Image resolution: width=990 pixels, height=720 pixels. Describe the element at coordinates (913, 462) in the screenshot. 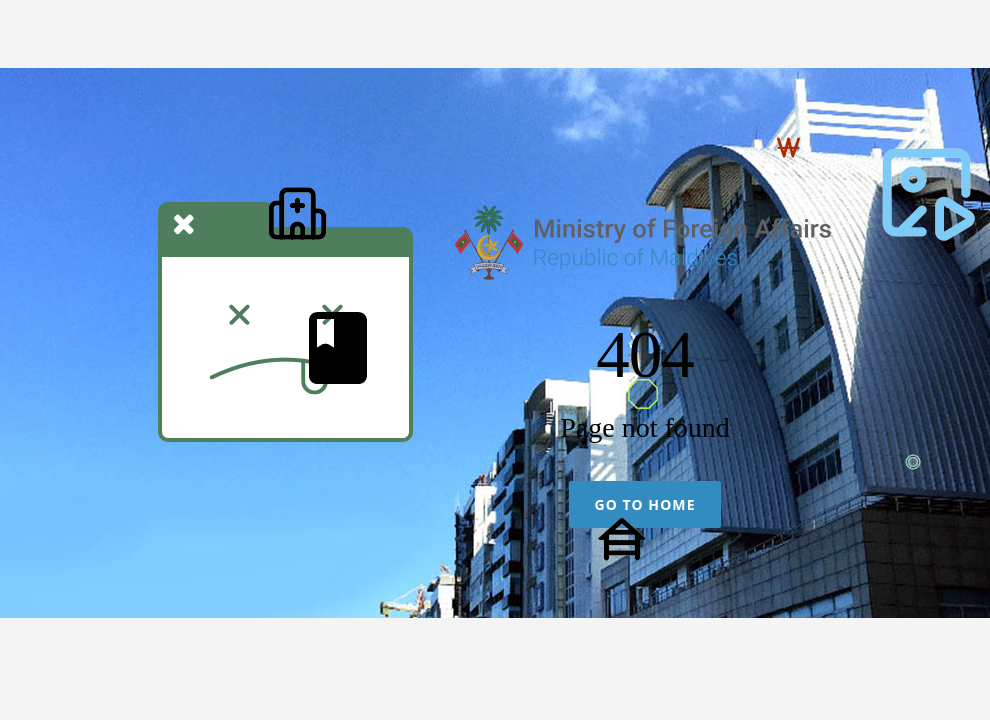

I see `start recording audio or video` at that location.